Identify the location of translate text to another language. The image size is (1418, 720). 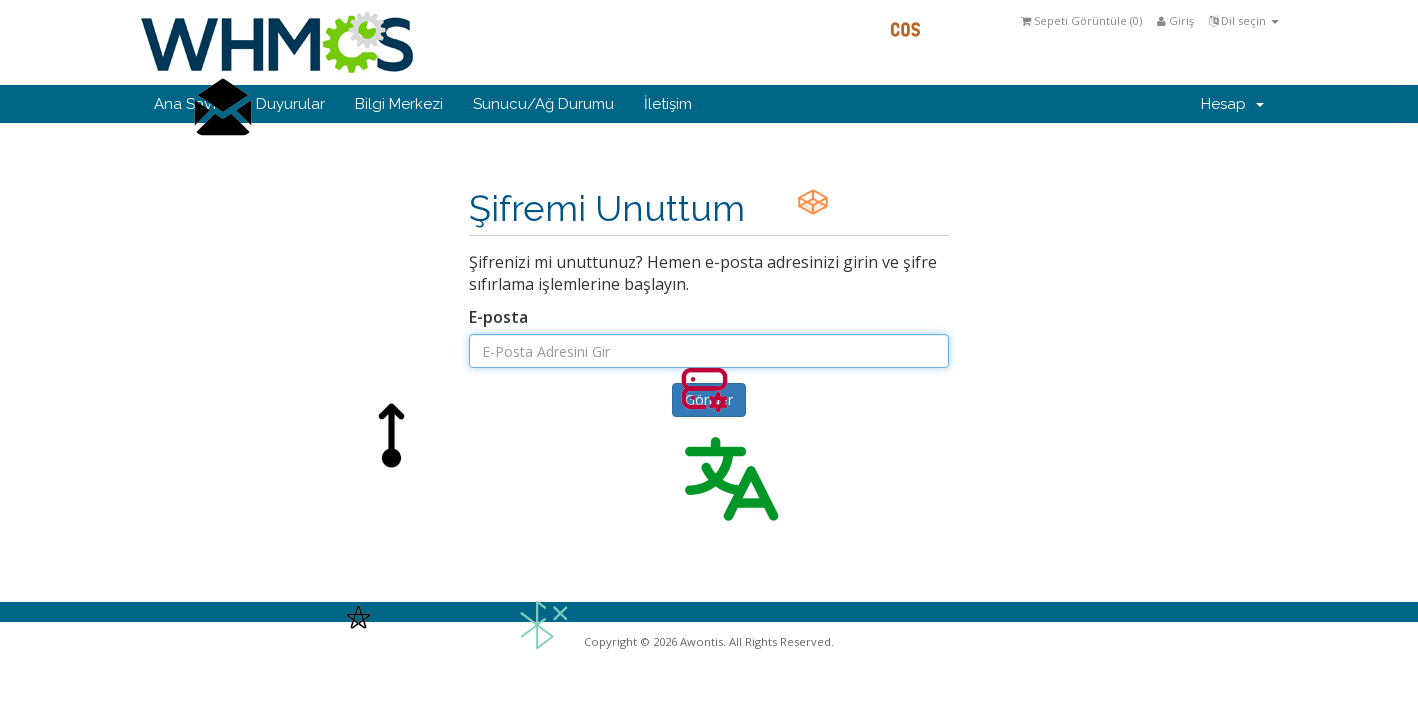
(728, 480).